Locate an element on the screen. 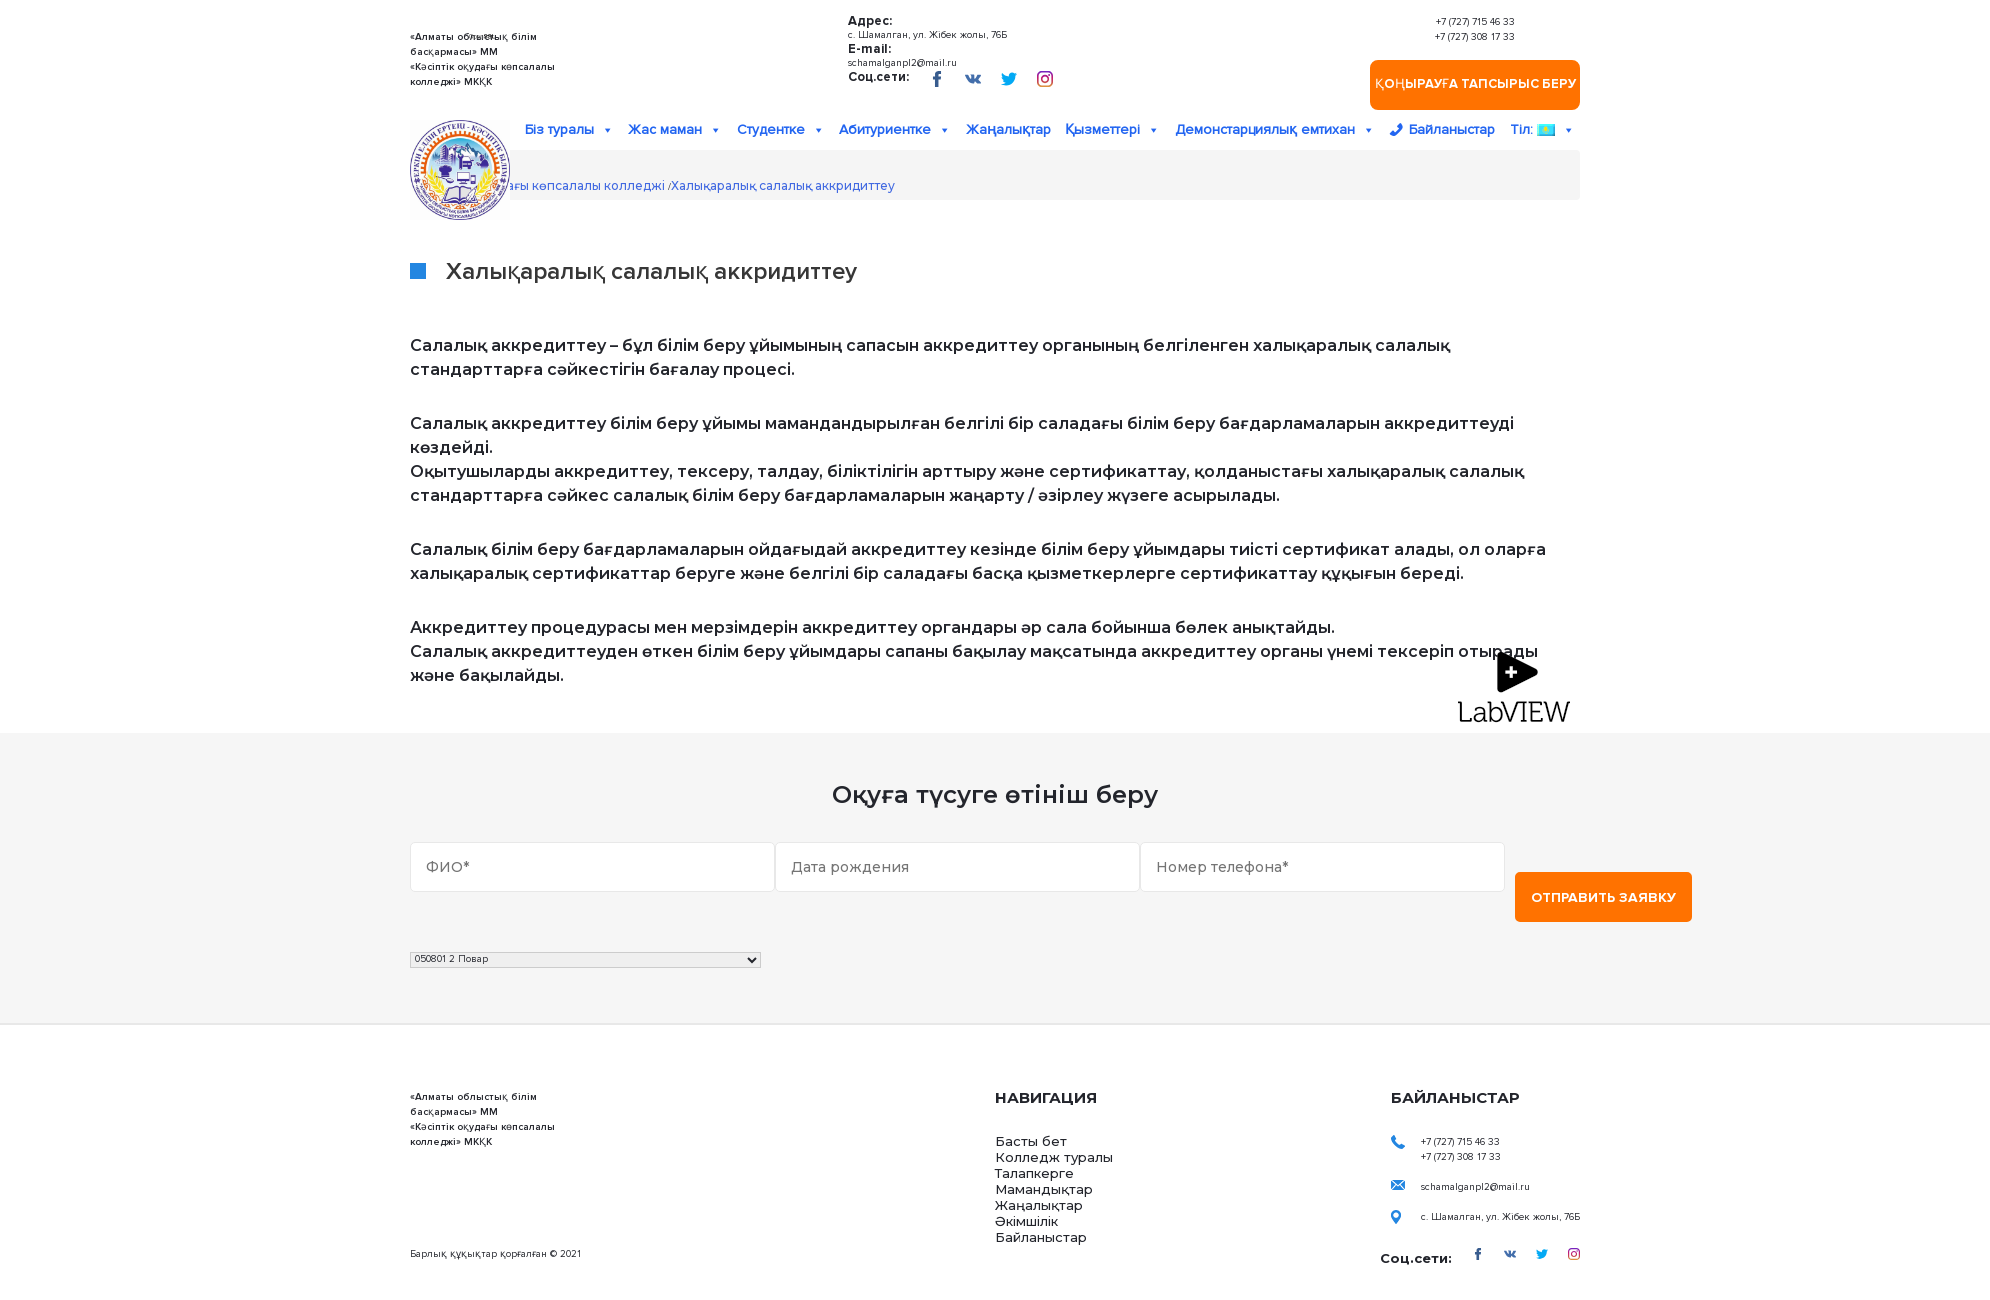  OpenSSL cryptography library logo is located at coordinates (482, 37).